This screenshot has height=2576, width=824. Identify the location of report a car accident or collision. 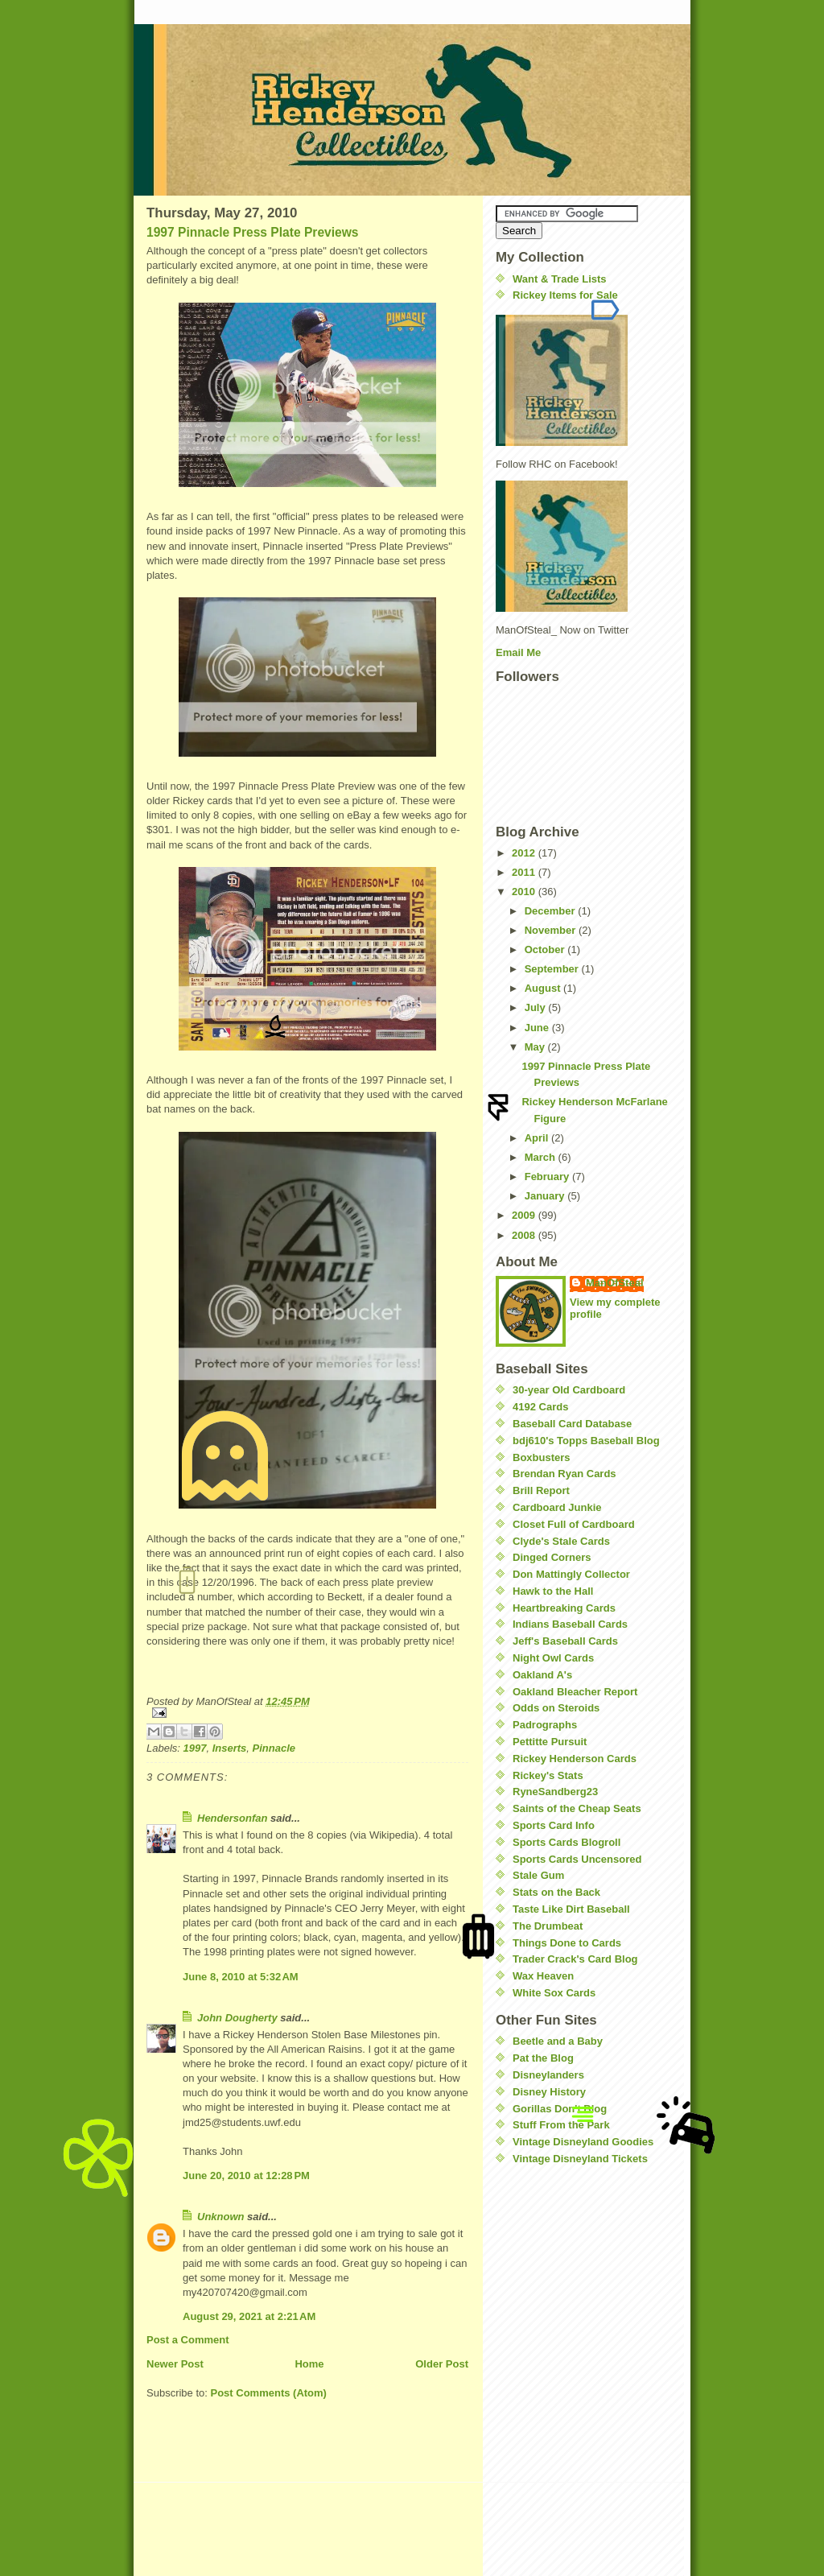
(686, 2126).